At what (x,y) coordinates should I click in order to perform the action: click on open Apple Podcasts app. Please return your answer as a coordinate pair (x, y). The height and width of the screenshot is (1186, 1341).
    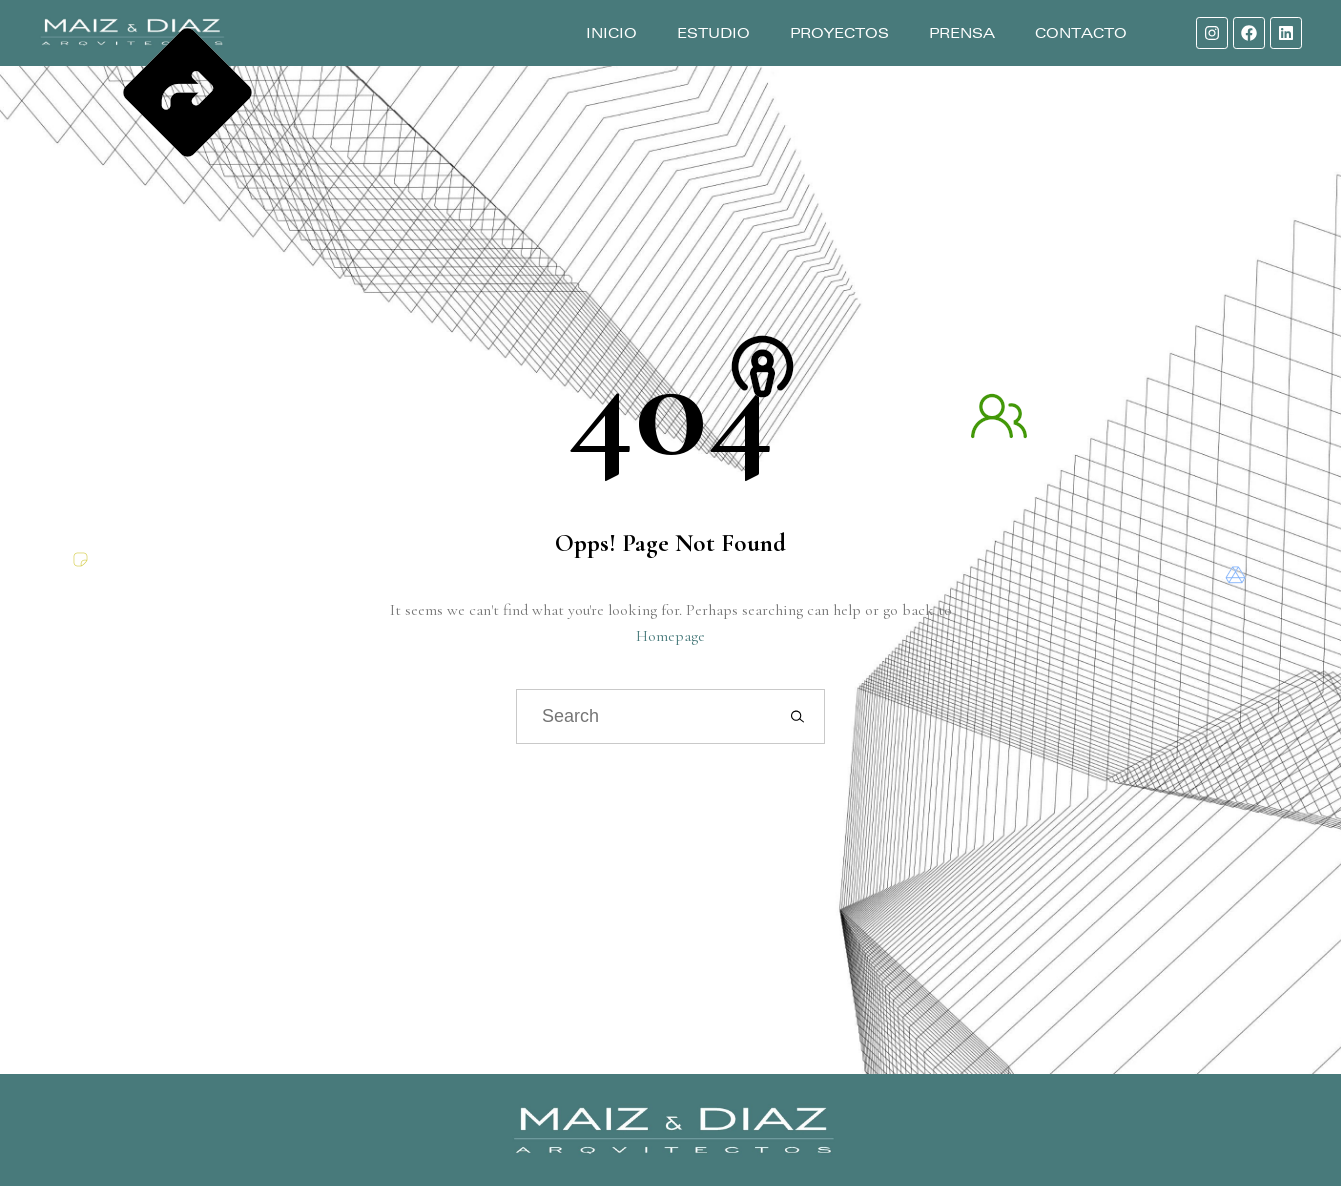
    Looking at the image, I should click on (762, 366).